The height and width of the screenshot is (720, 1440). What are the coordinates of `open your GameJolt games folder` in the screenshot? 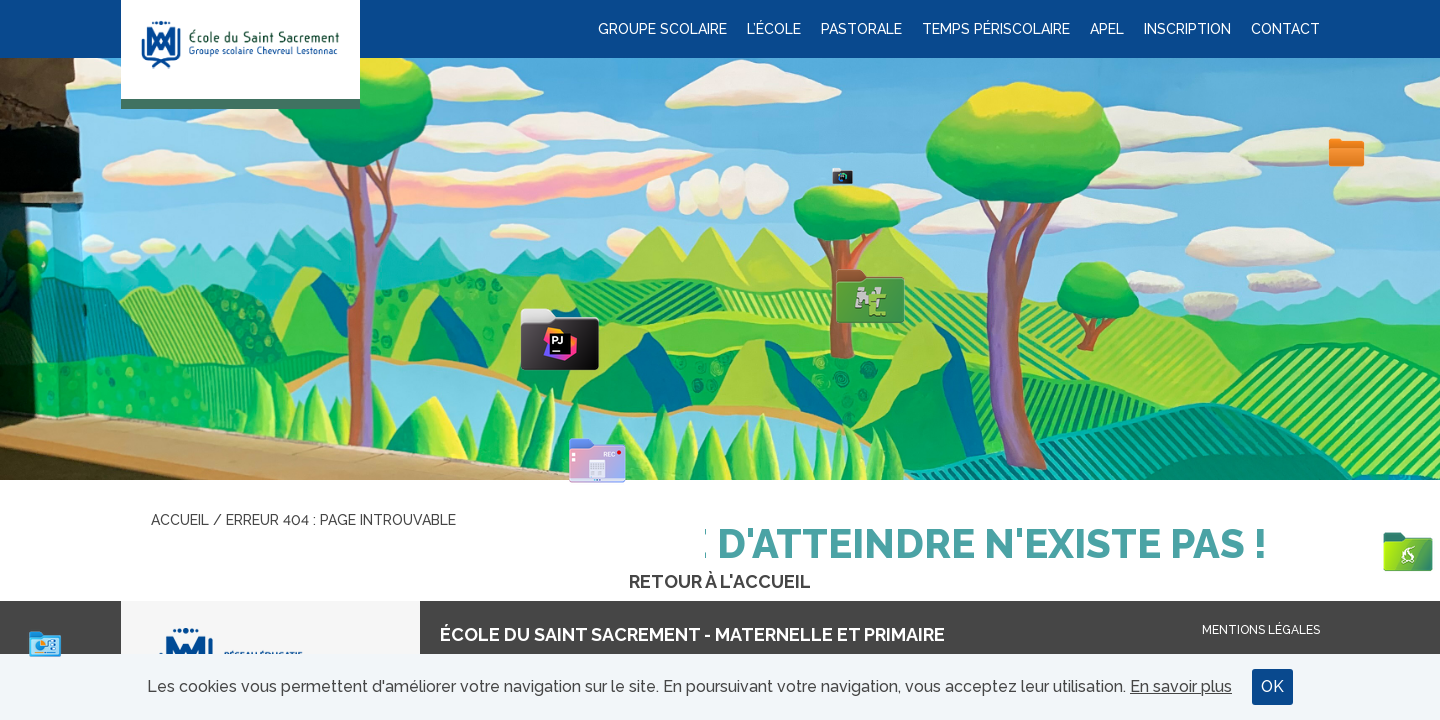 It's located at (1408, 553).